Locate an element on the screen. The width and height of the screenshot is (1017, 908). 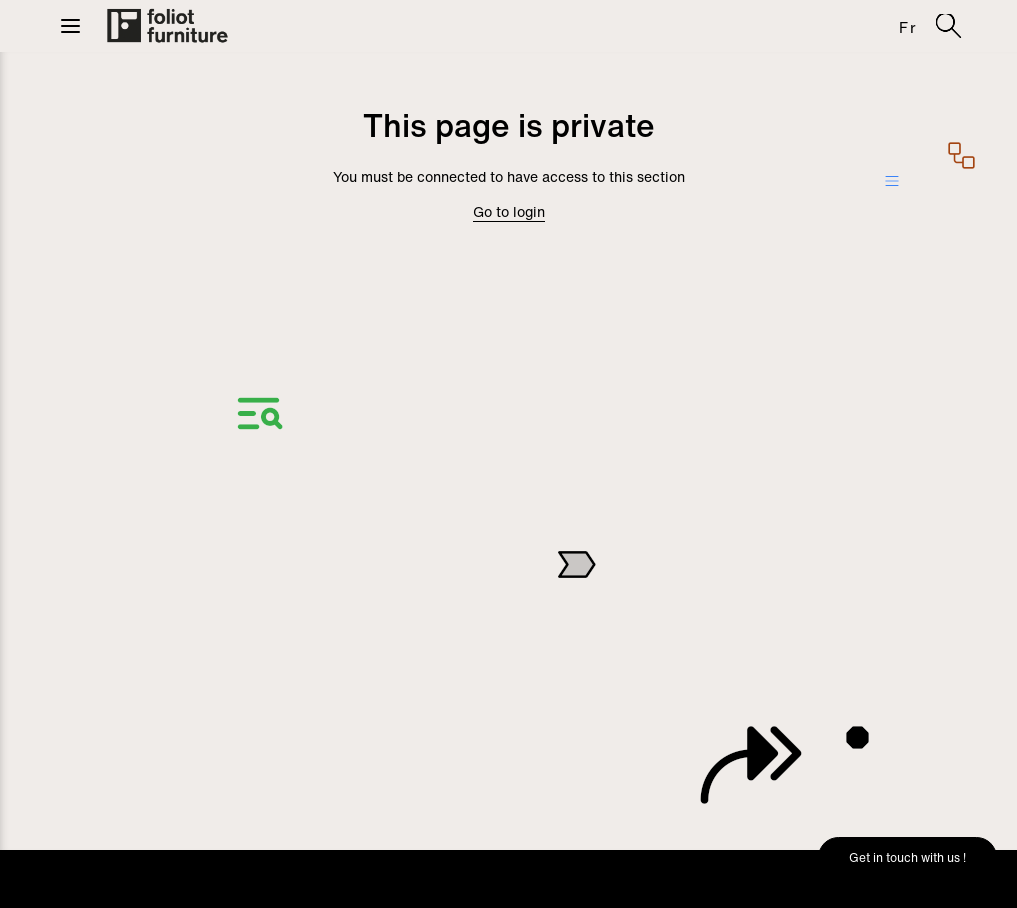
view items in list format is located at coordinates (892, 181).